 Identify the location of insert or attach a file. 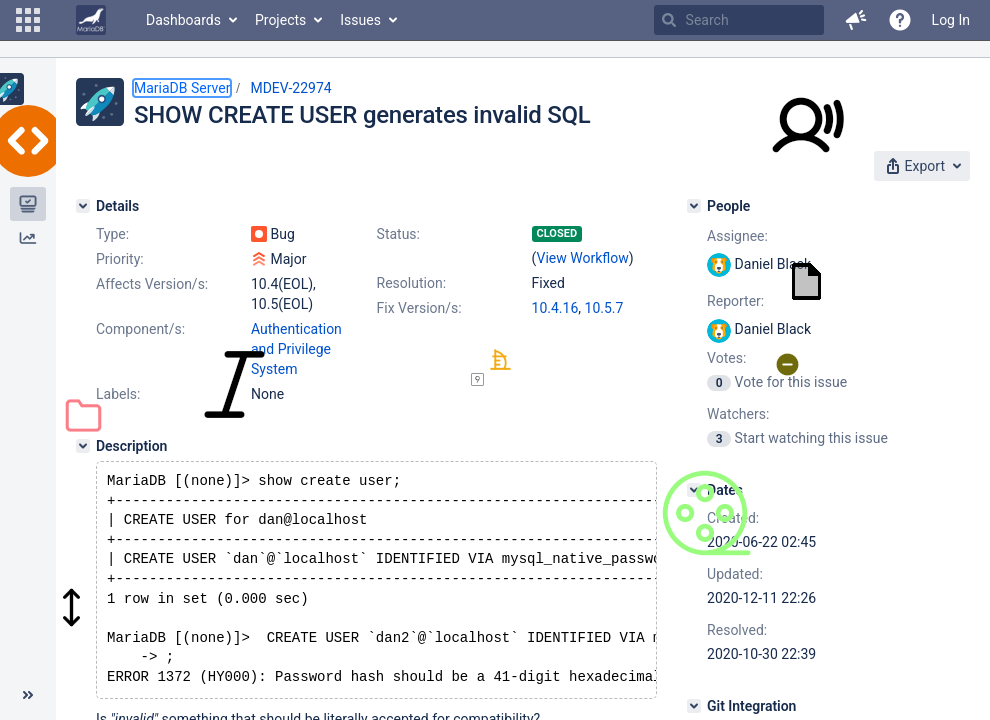
(806, 281).